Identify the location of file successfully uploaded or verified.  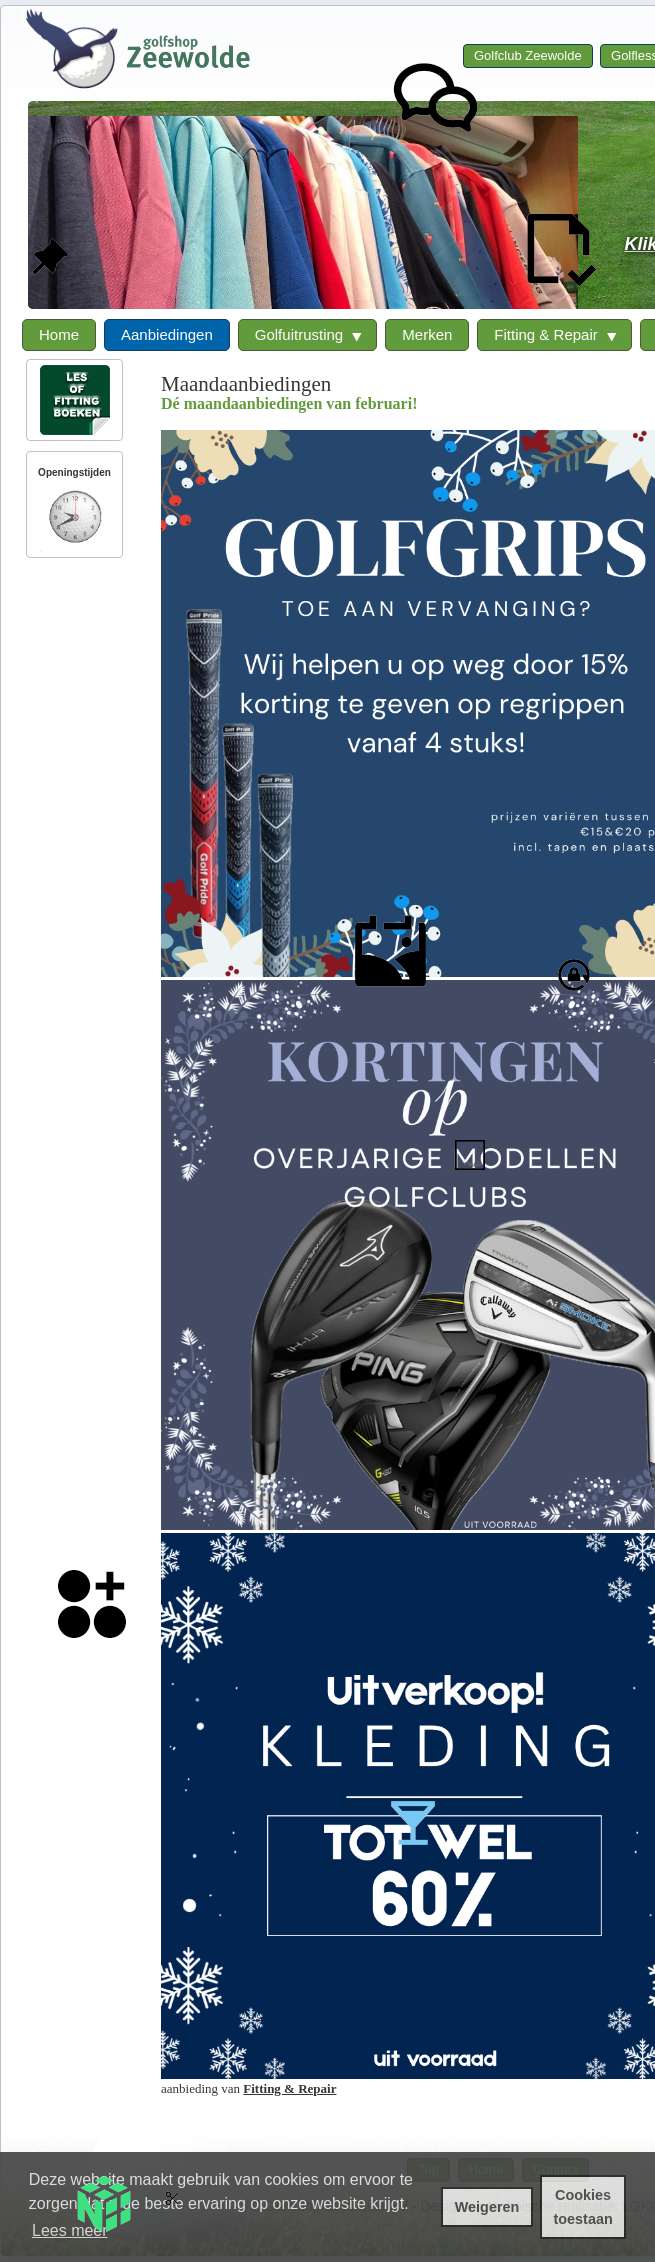
(558, 248).